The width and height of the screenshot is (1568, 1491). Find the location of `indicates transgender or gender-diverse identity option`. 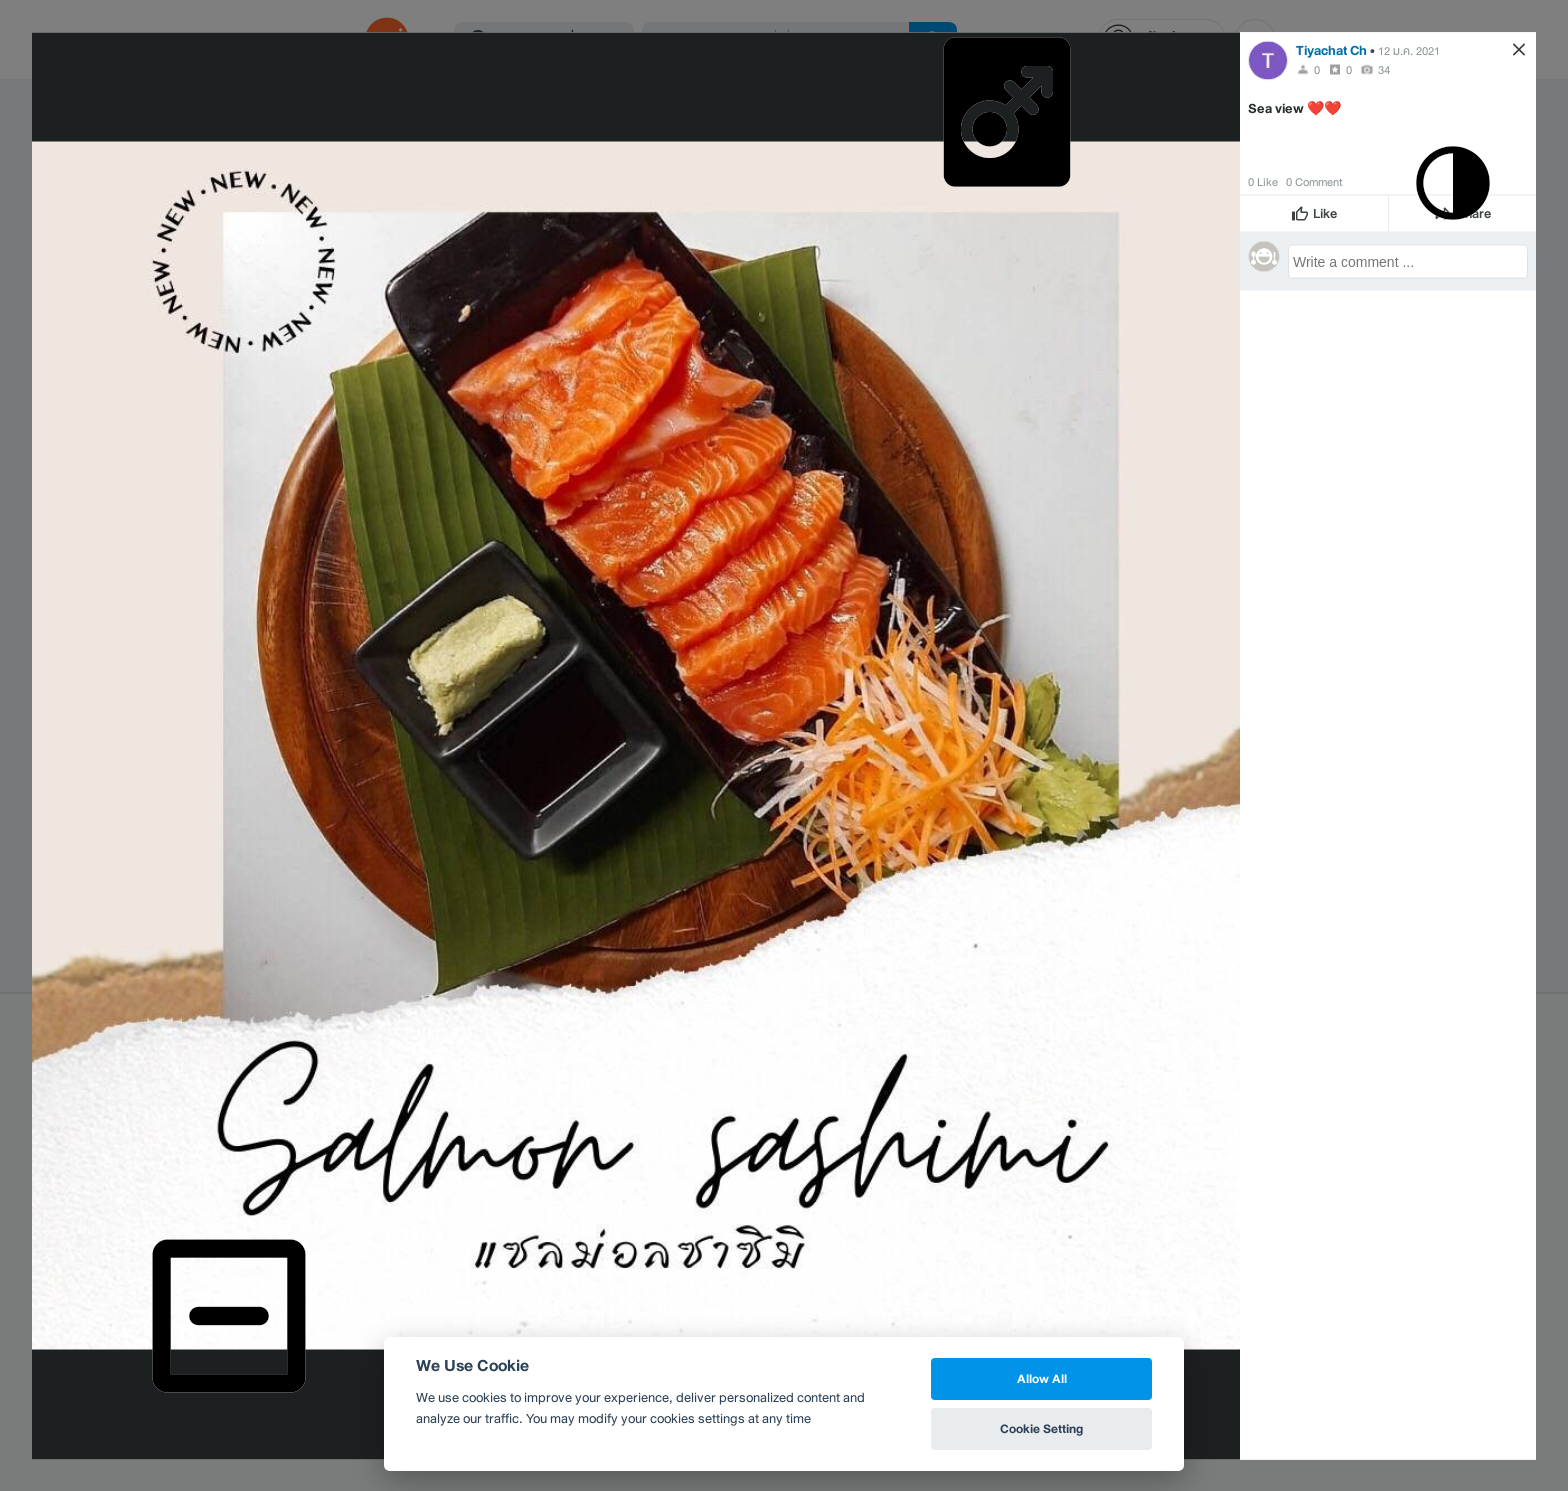

indicates transgender or gender-diverse identity option is located at coordinates (1007, 112).